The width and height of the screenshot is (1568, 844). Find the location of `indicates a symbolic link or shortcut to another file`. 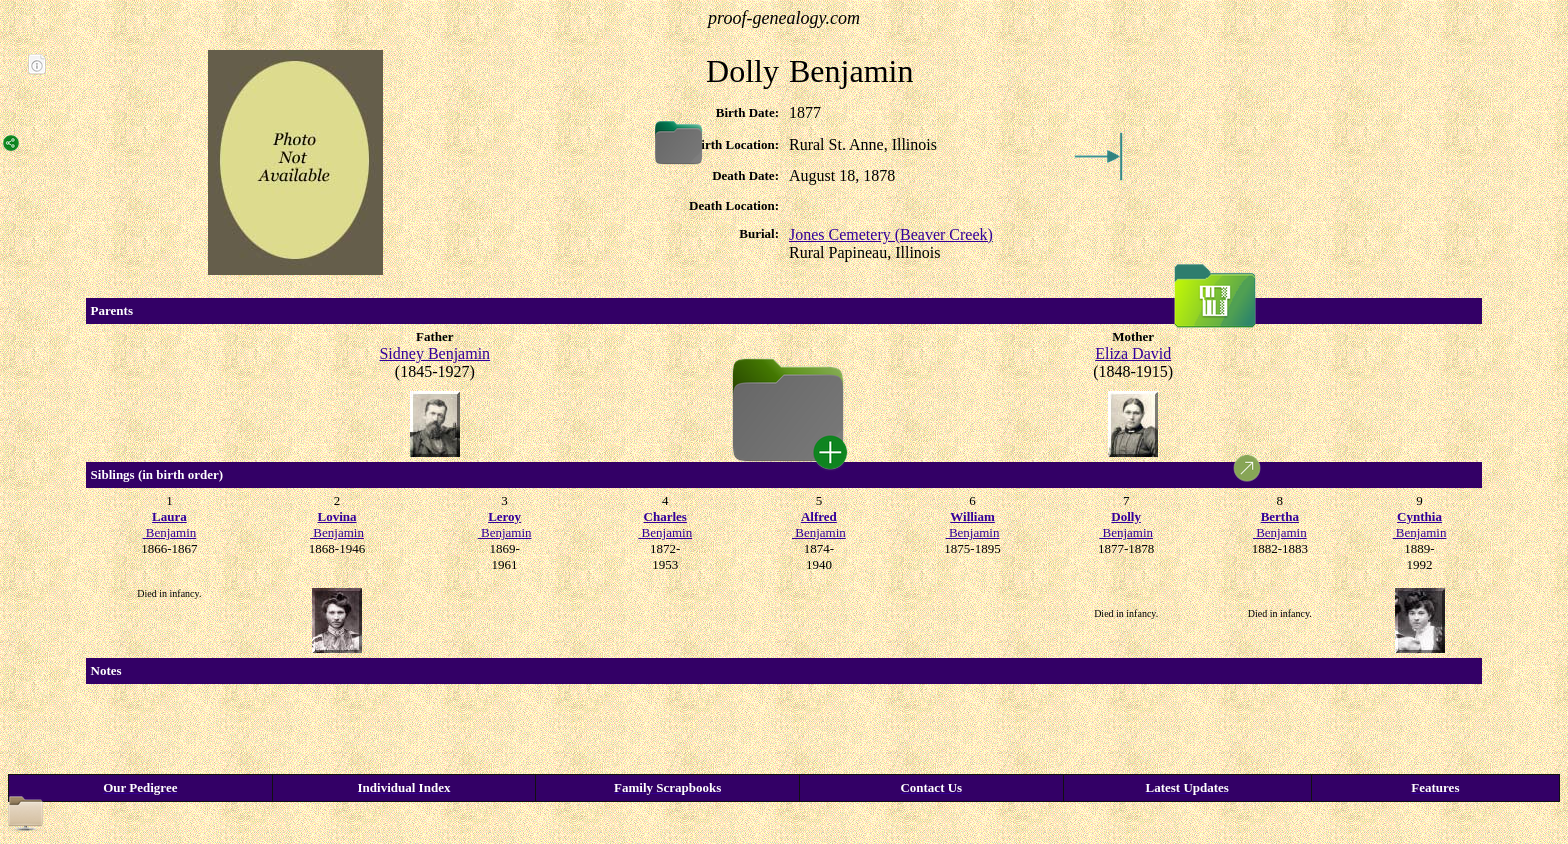

indicates a symbolic link or shortcut to another file is located at coordinates (1247, 468).